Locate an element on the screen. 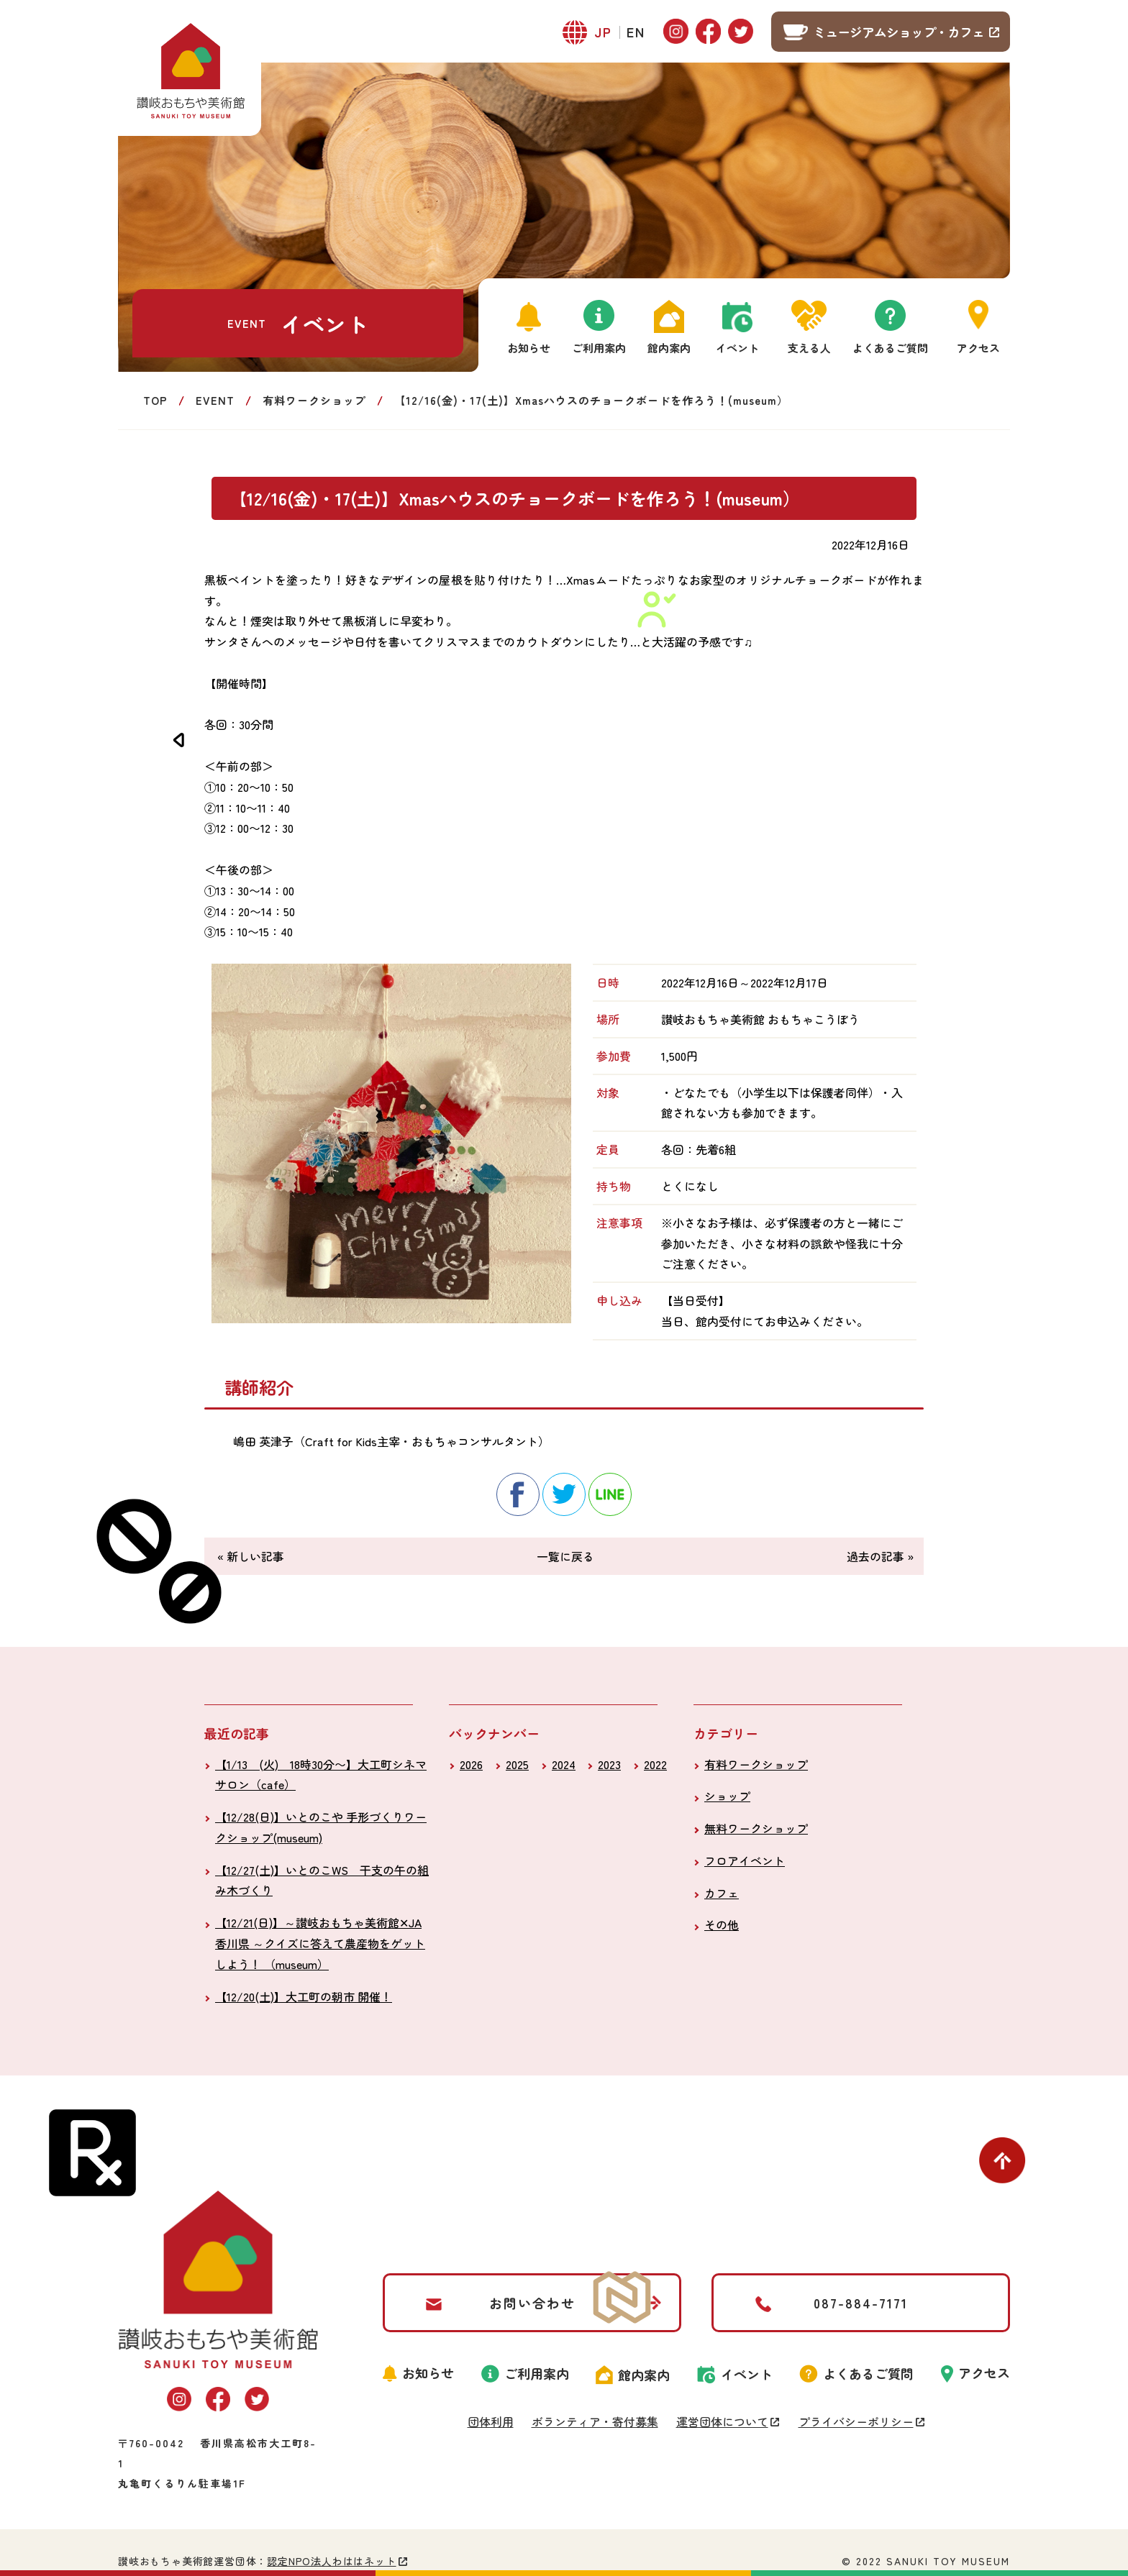 The image size is (1128, 2576). go back to the previous screen is located at coordinates (180, 740).